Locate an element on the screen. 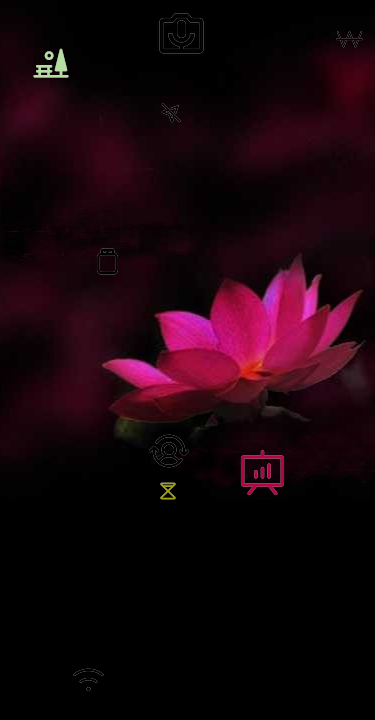 The image size is (375, 720). indicates south korean won currency is located at coordinates (349, 38).